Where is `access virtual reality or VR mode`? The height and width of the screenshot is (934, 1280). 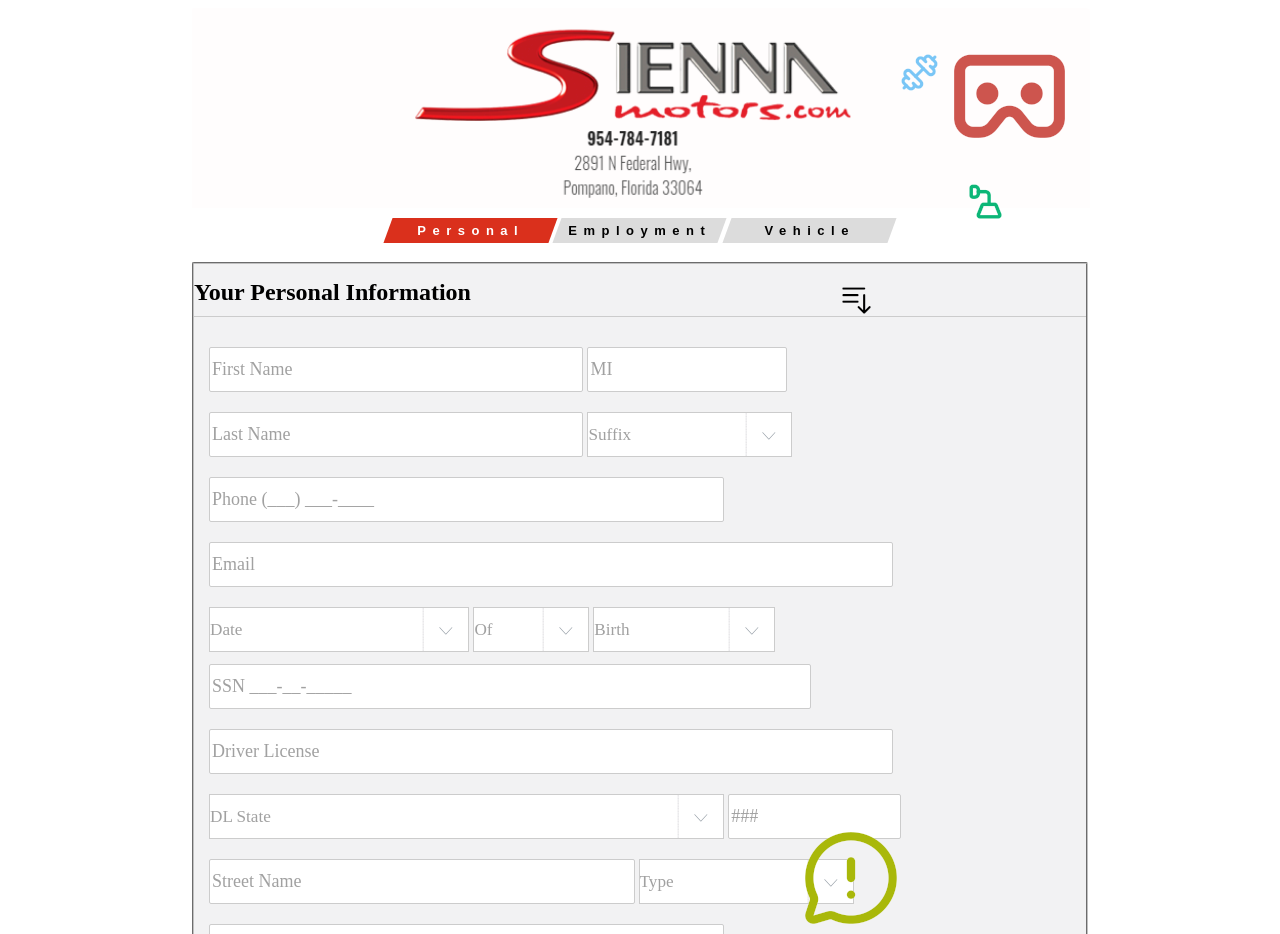 access virtual reality or VR mode is located at coordinates (1009, 93).